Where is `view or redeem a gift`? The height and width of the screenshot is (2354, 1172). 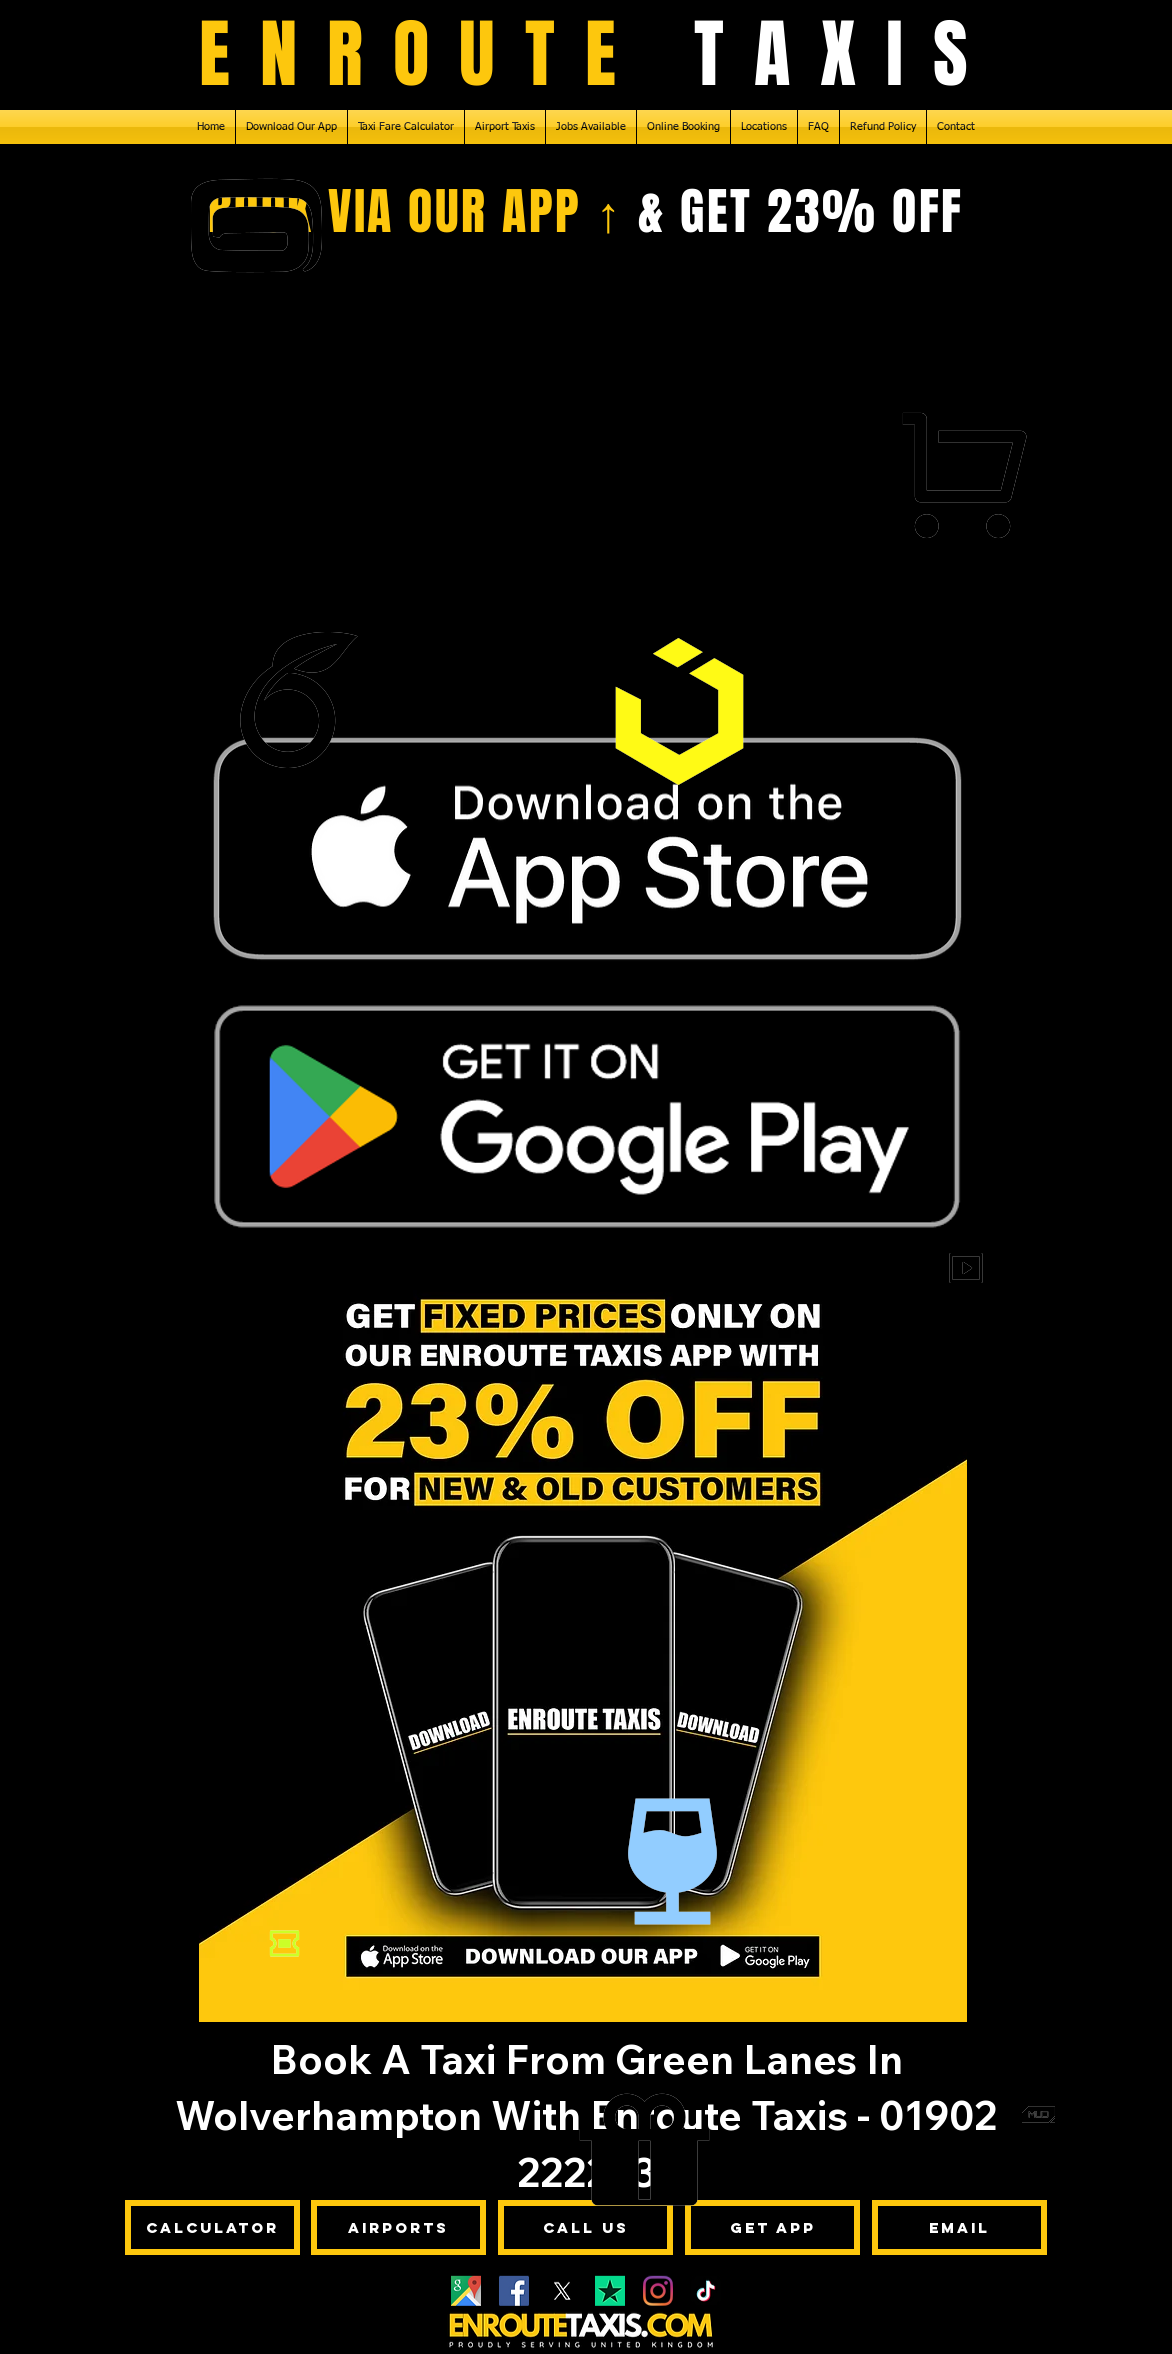
view or redeem a gift is located at coordinates (644, 2152).